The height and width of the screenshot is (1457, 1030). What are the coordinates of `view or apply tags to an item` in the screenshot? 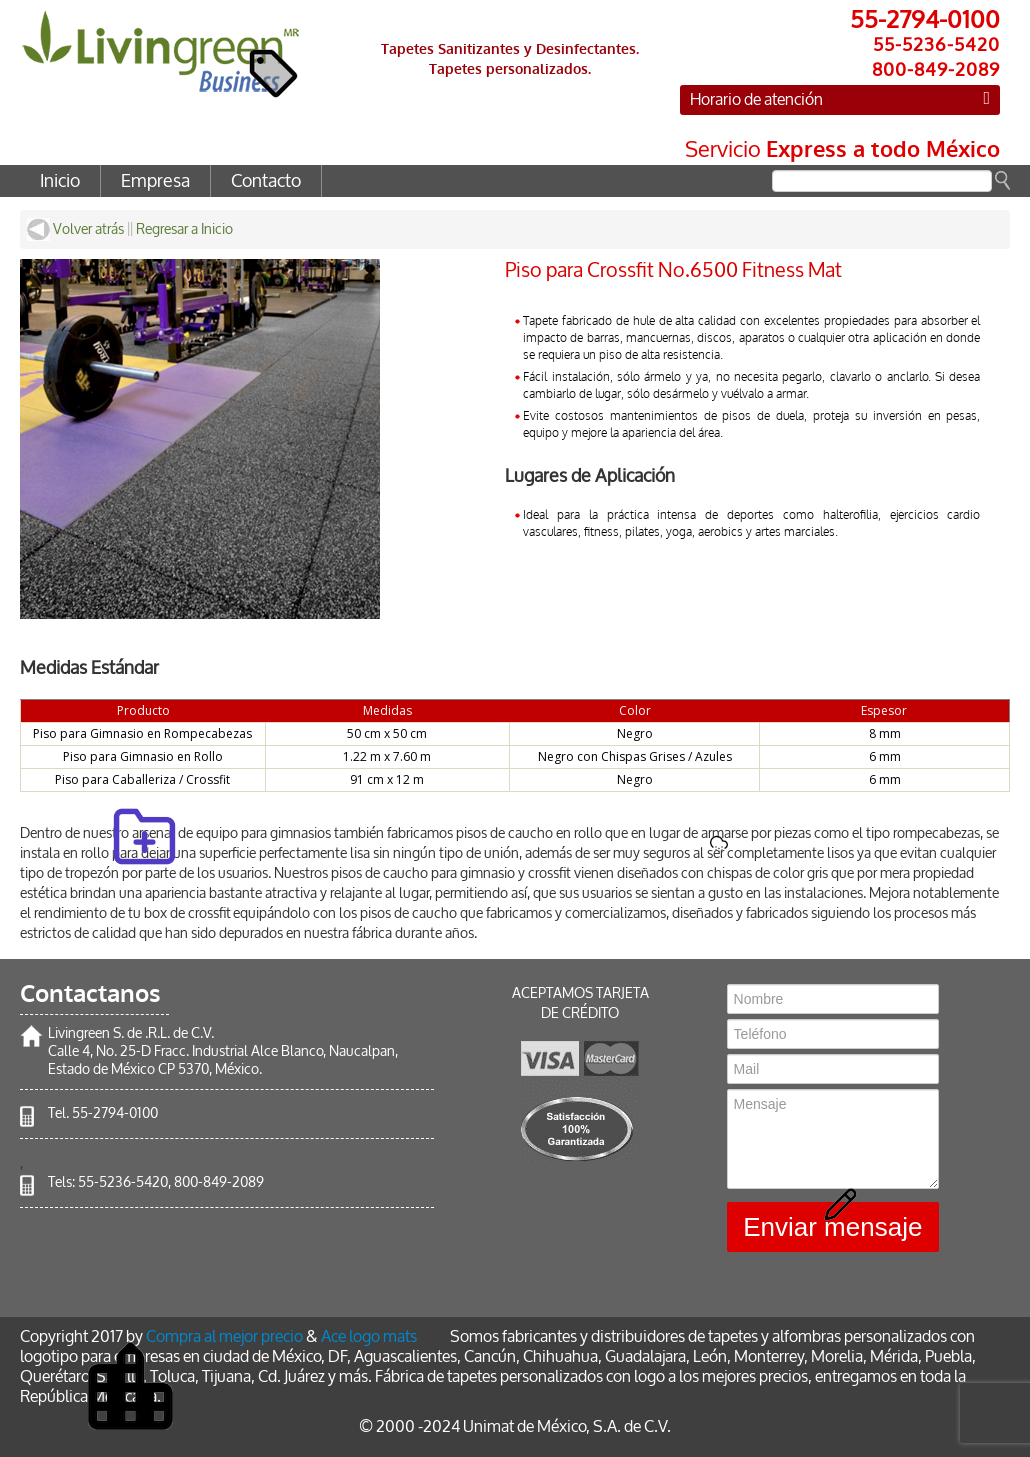 It's located at (273, 73).